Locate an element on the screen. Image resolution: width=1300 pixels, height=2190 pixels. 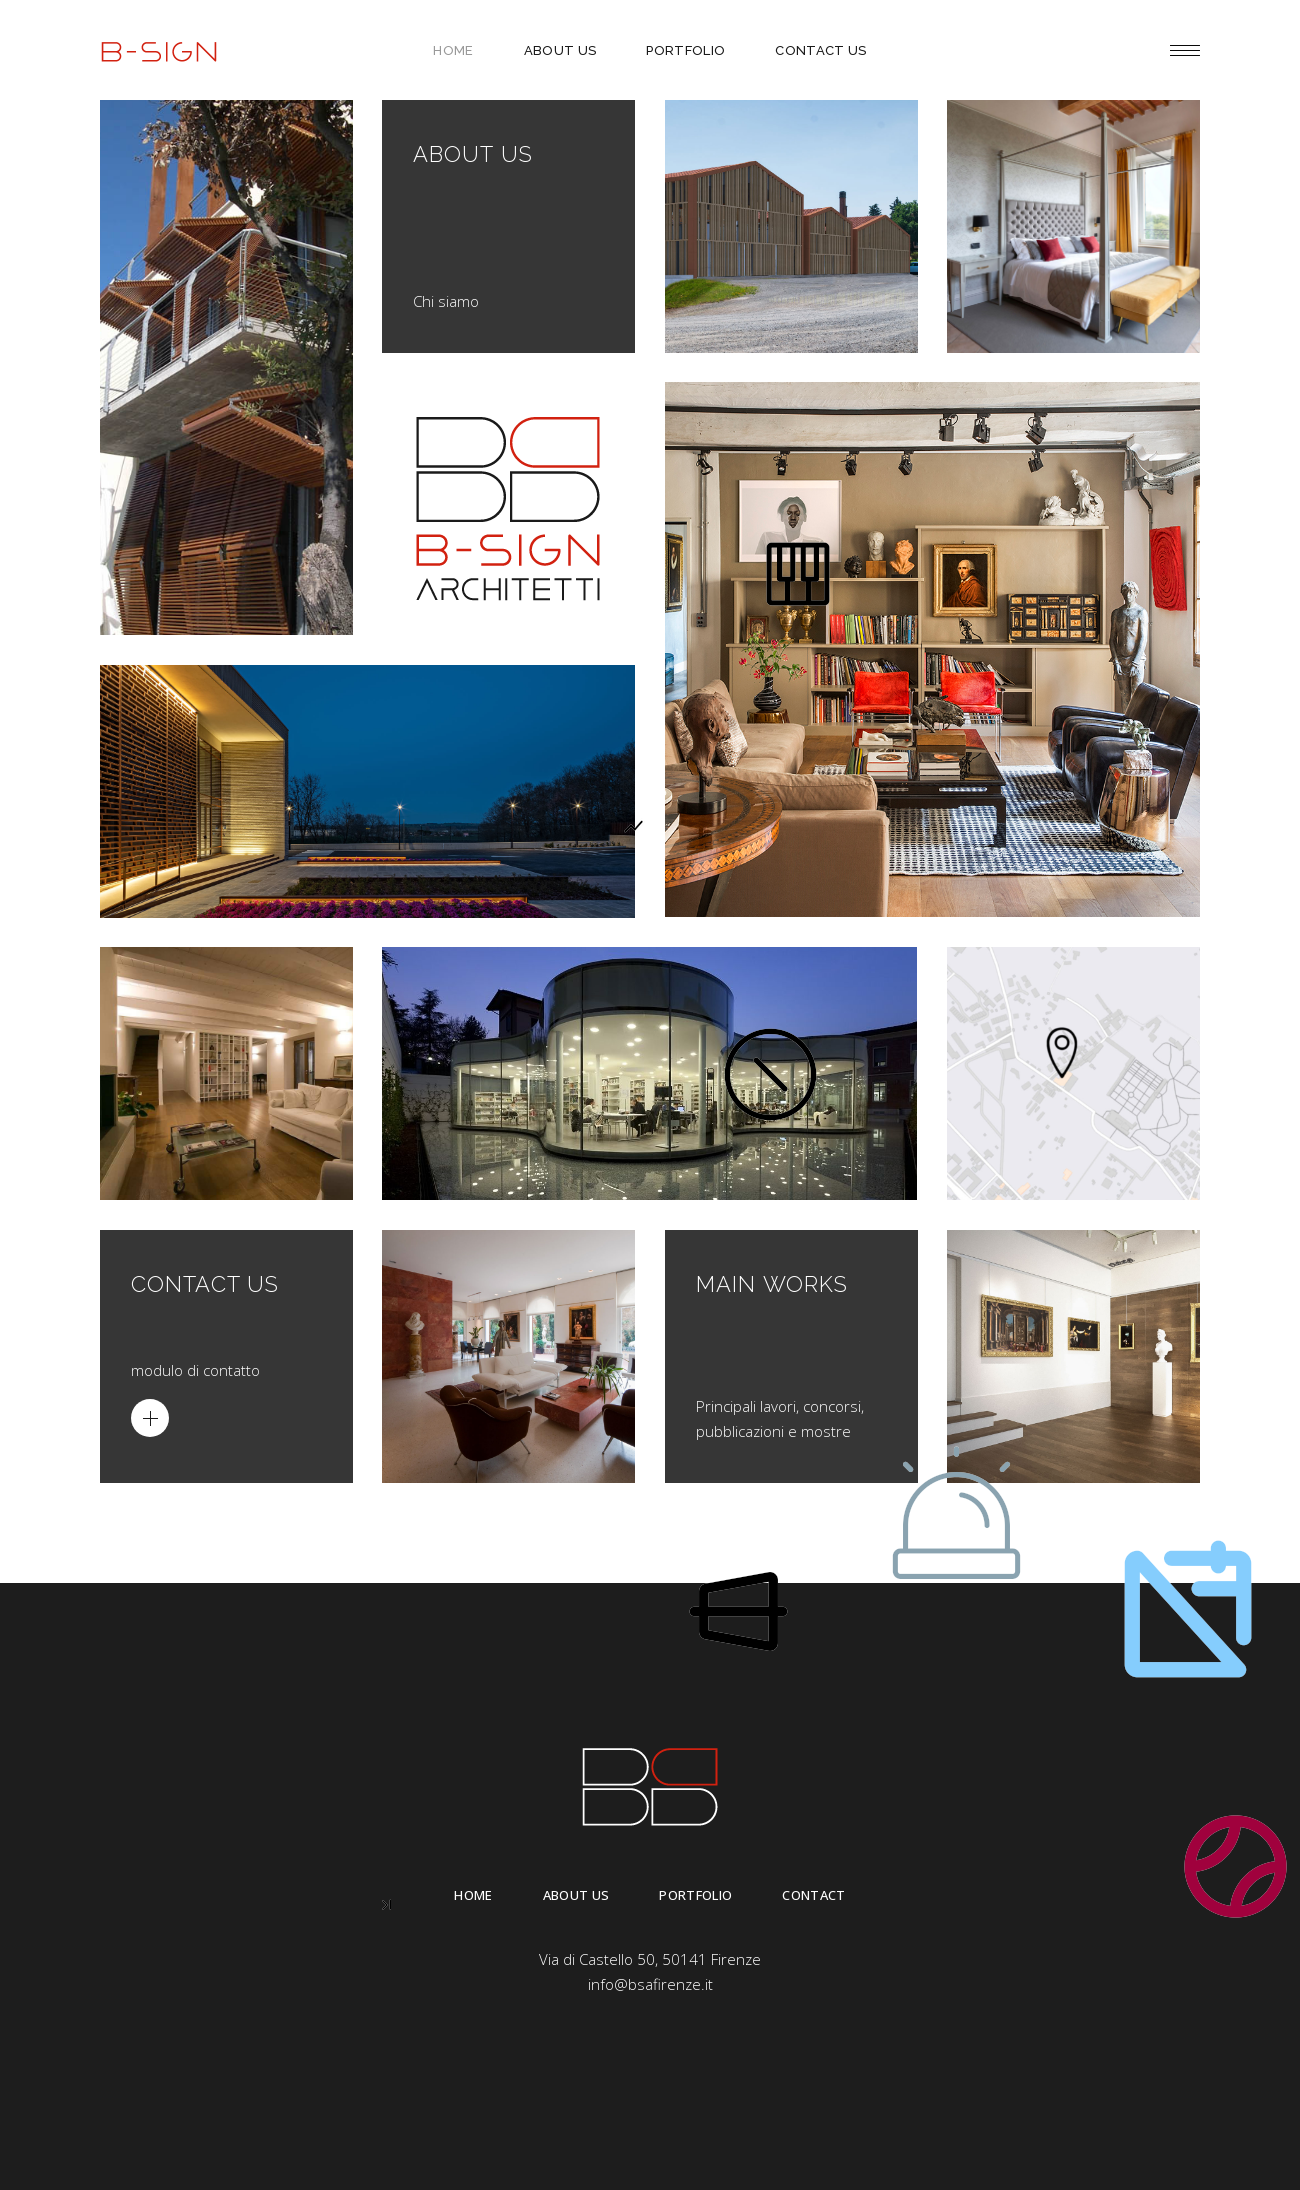
indicates an active alert or warning is located at coordinates (956, 1525).